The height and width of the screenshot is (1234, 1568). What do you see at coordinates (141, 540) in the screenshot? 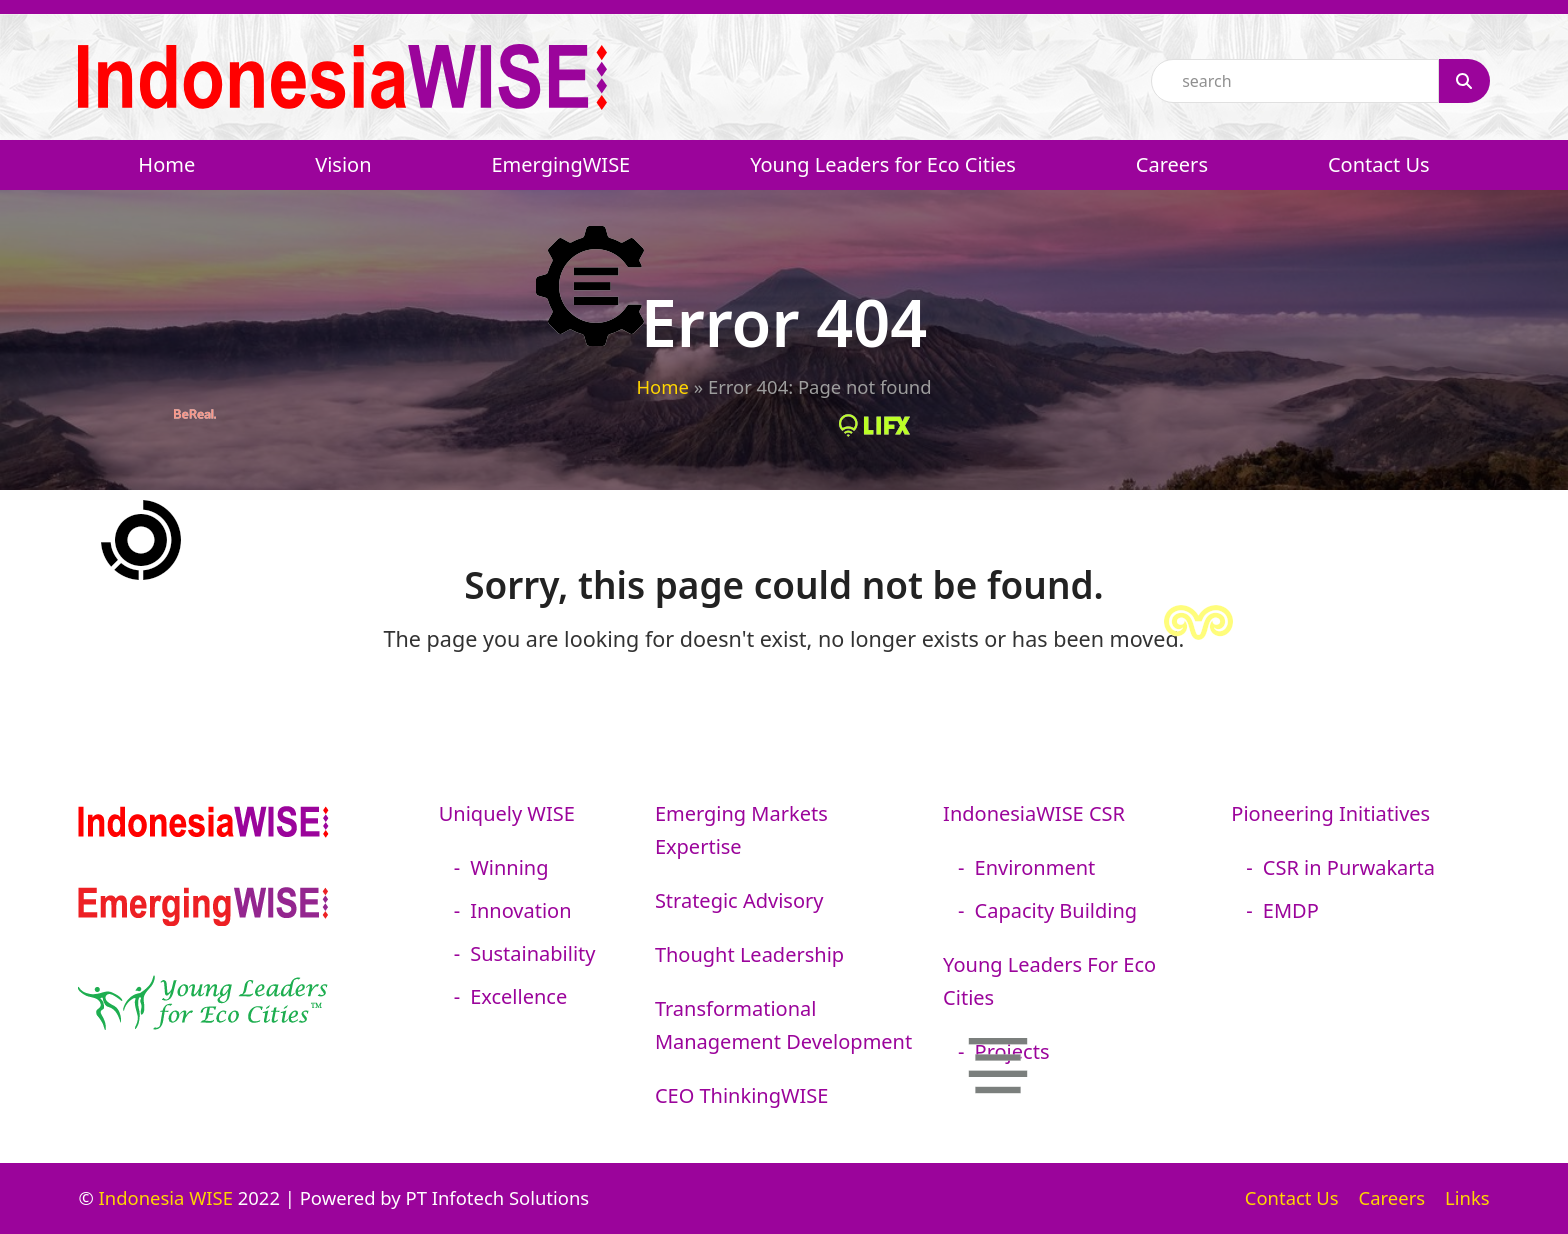
I see `turborepo logo - a build system for JavaScript and TypeScript codebases` at bounding box center [141, 540].